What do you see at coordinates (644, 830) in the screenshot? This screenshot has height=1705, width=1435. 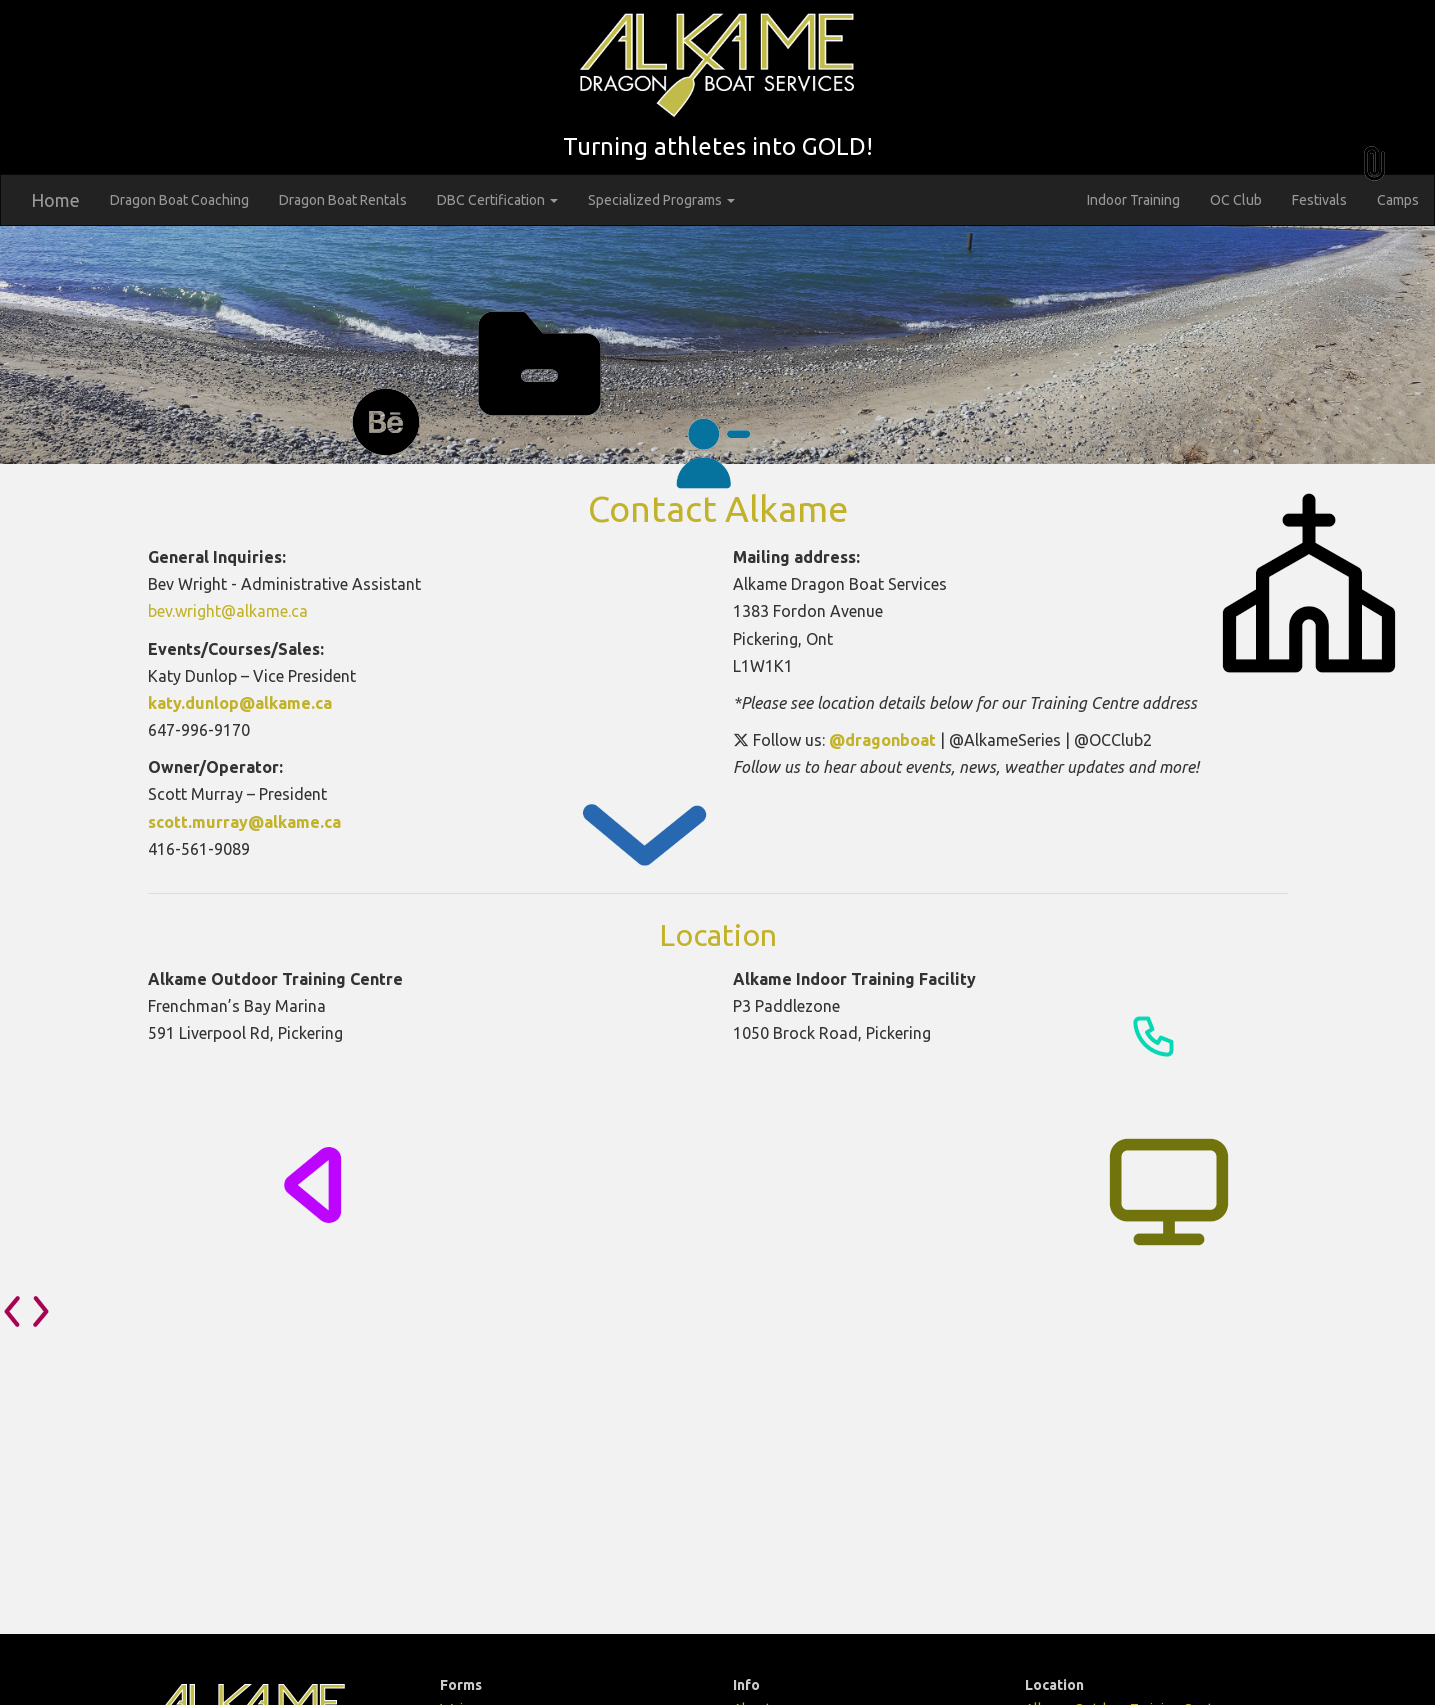 I see `expand dropdown menu or content` at bounding box center [644, 830].